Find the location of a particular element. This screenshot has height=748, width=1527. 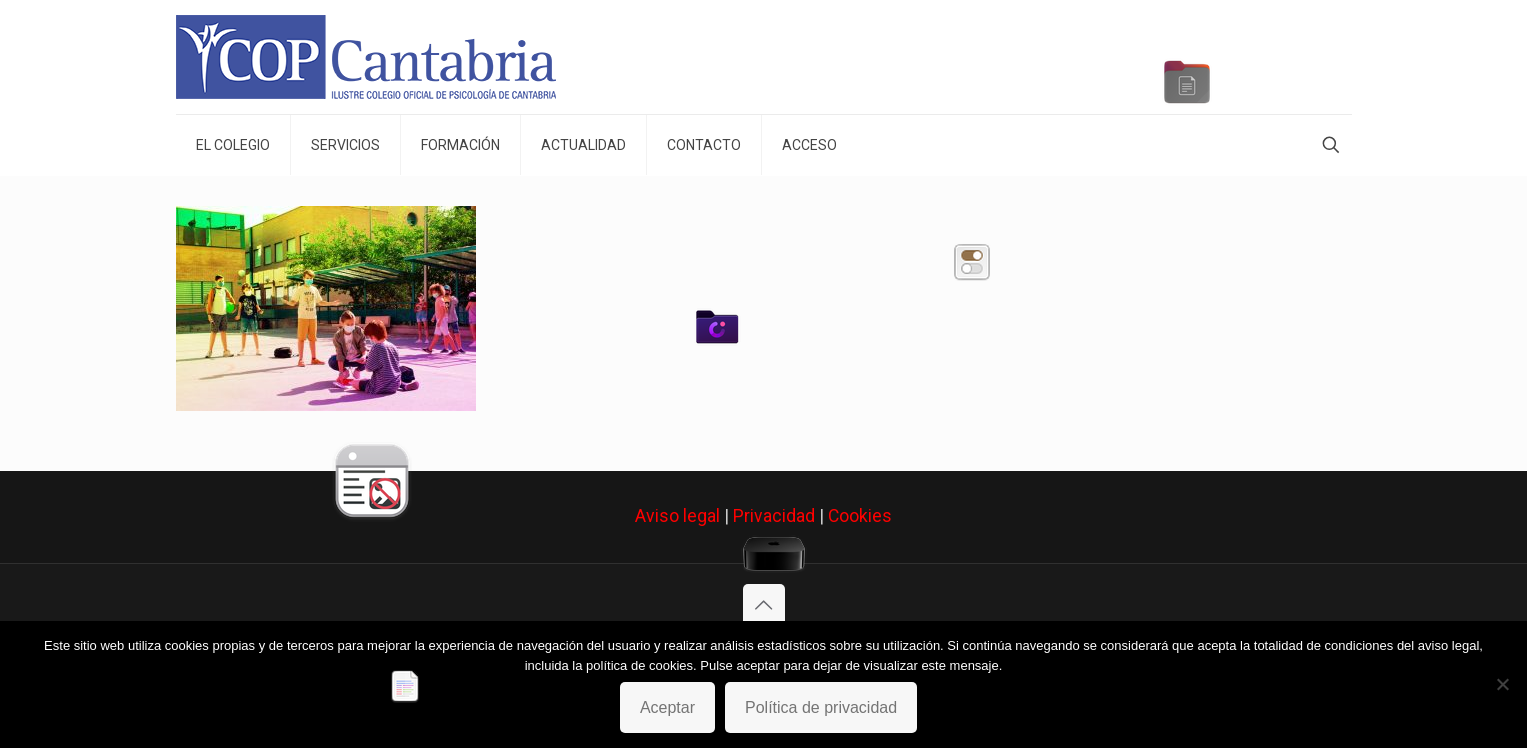

open a script or code file is located at coordinates (405, 686).